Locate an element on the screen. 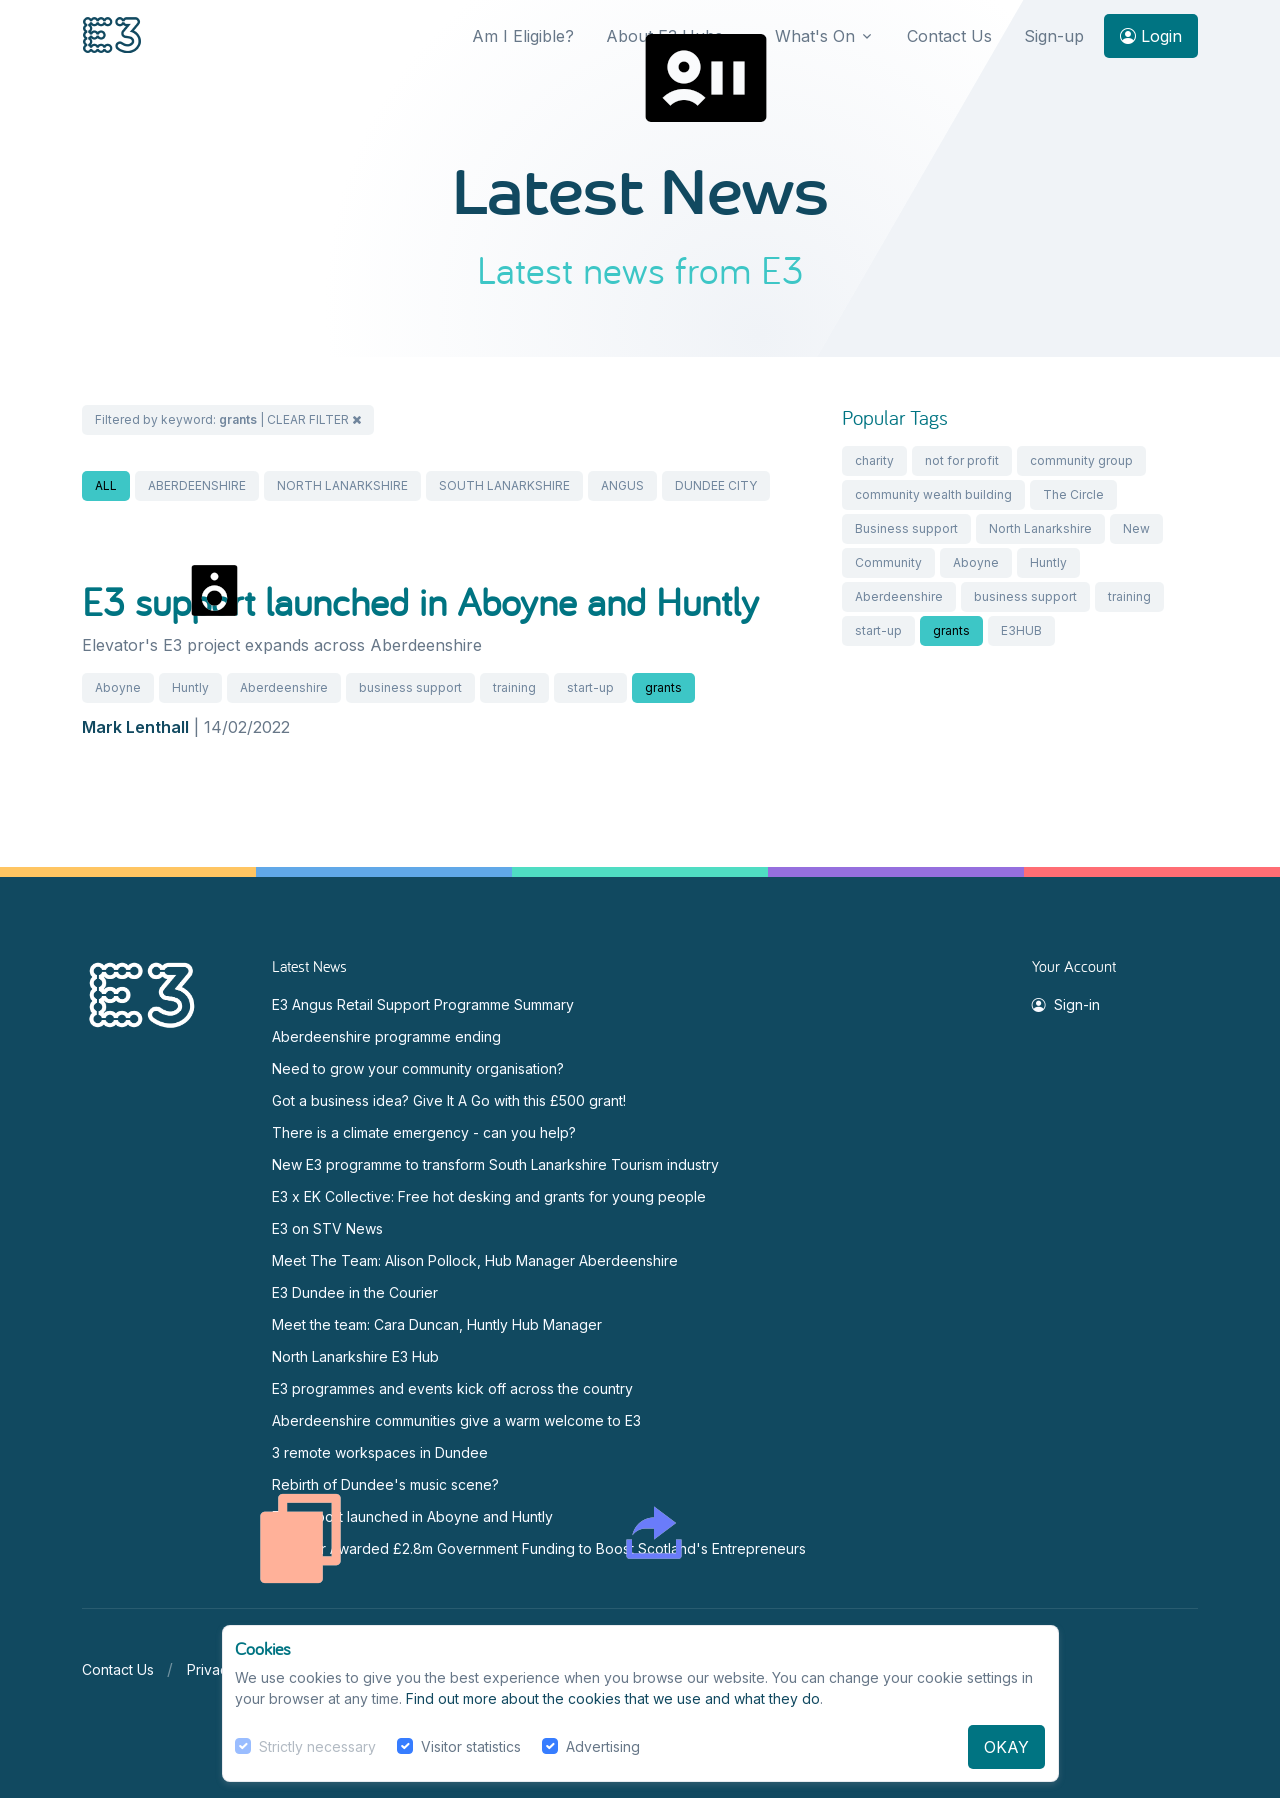  adjust speaker or audio output settings is located at coordinates (214, 590).